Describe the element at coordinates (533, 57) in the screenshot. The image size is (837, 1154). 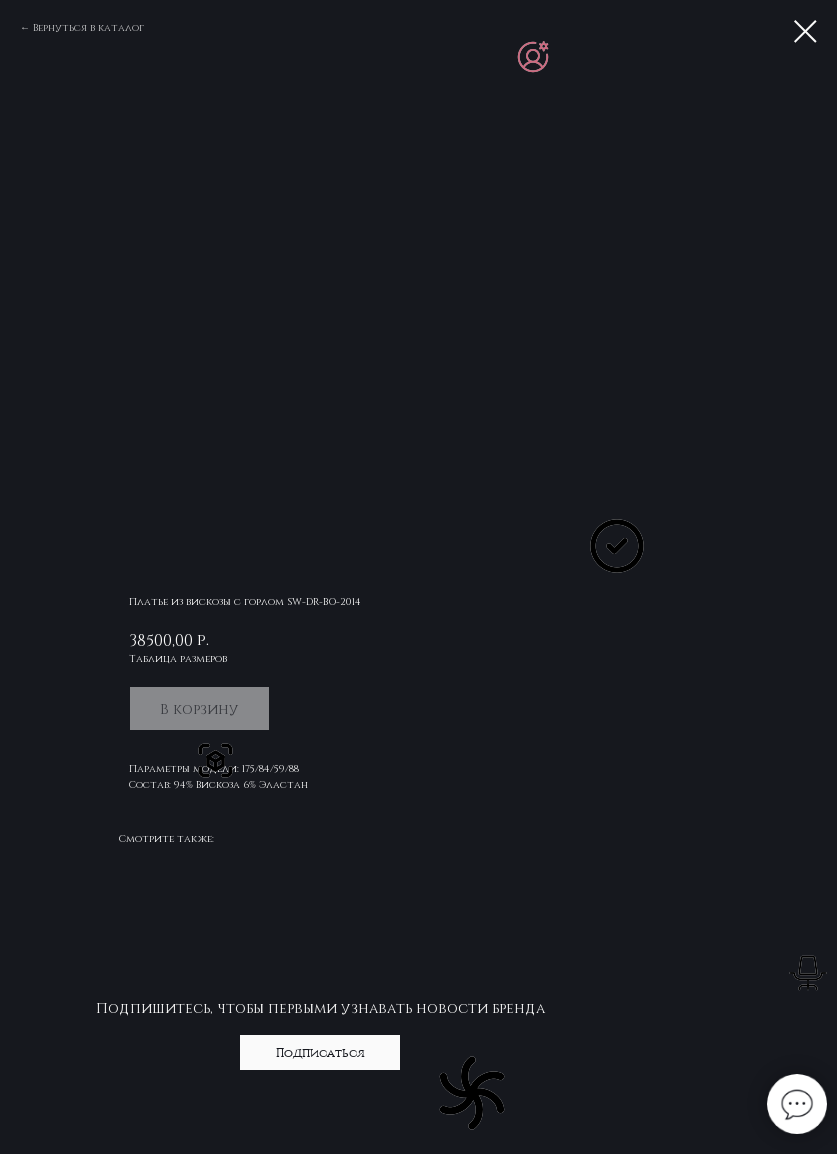
I see `access user profile settings` at that location.